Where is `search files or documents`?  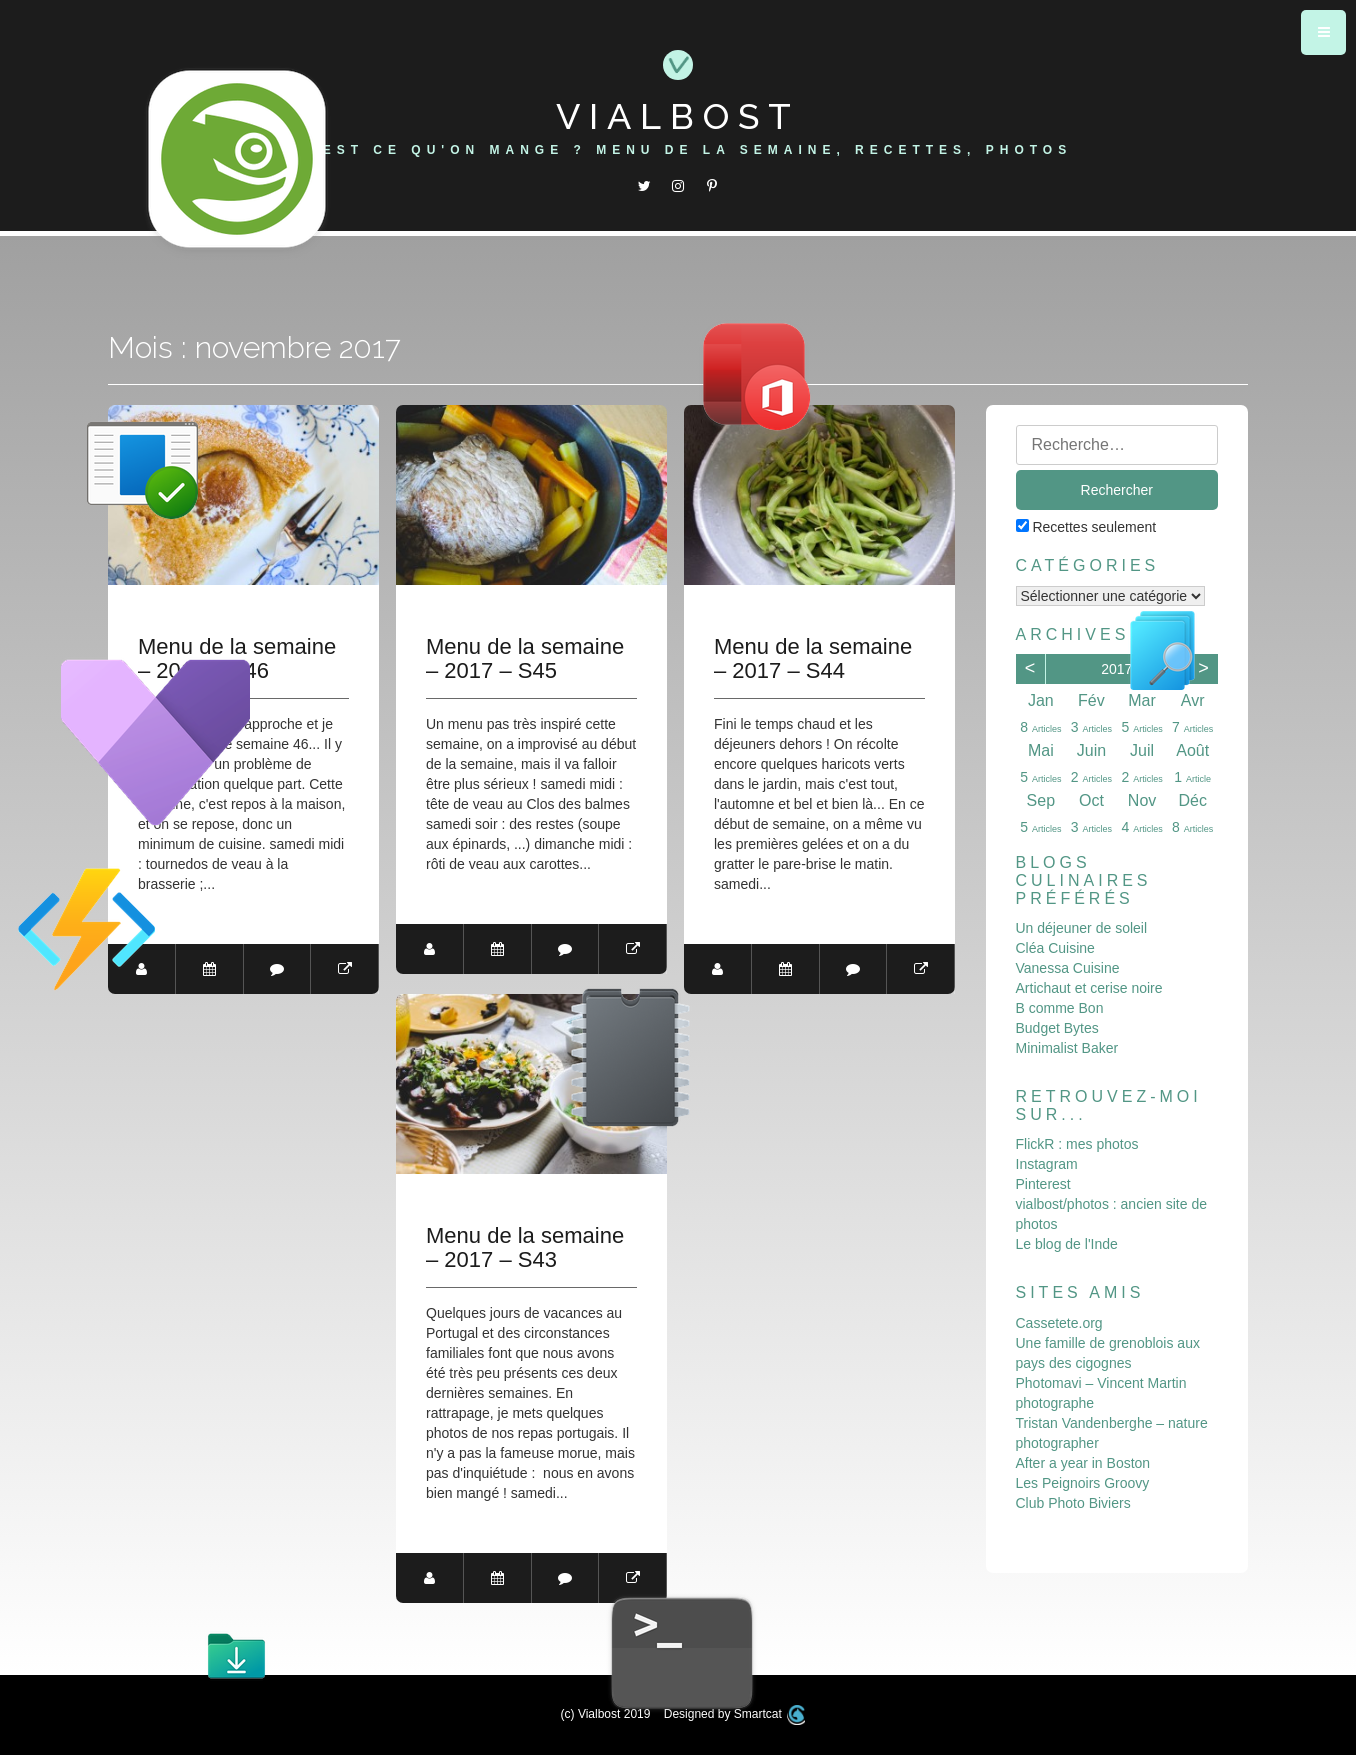
search files or documents is located at coordinates (1162, 650).